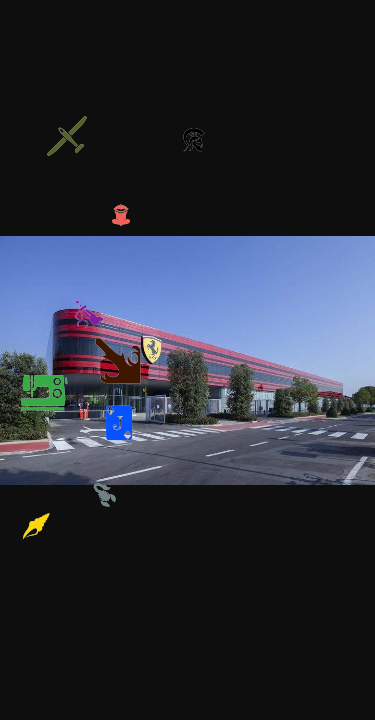 Image resolution: width=375 pixels, height=720 pixels. Describe the element at coordinates (44, 389) in the screenshot. I see `access sewing or crafting tools` at that location.